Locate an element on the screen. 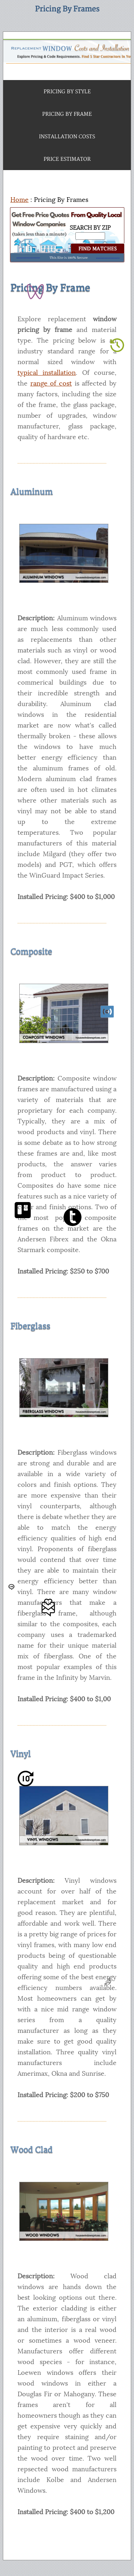 This screenshot has height=2576, width=134. skip forward 10 seconds is located at coordinates (25, 1778).